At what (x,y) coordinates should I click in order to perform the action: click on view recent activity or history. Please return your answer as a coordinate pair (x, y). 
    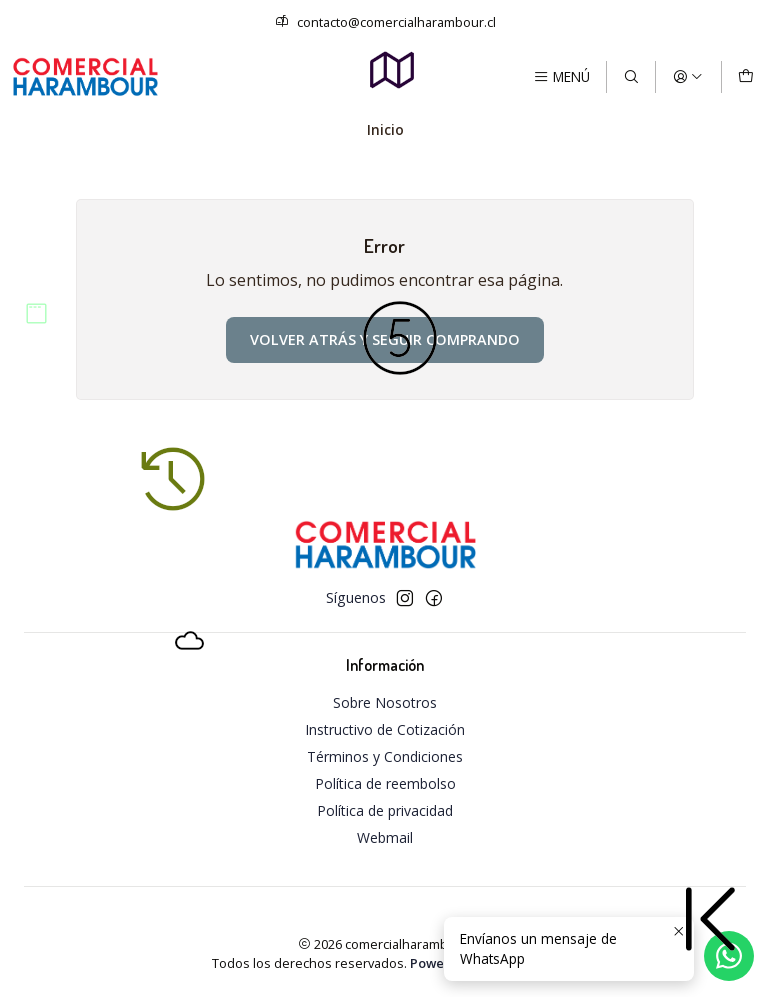
    Looking at the image, I should click on (173, 479).